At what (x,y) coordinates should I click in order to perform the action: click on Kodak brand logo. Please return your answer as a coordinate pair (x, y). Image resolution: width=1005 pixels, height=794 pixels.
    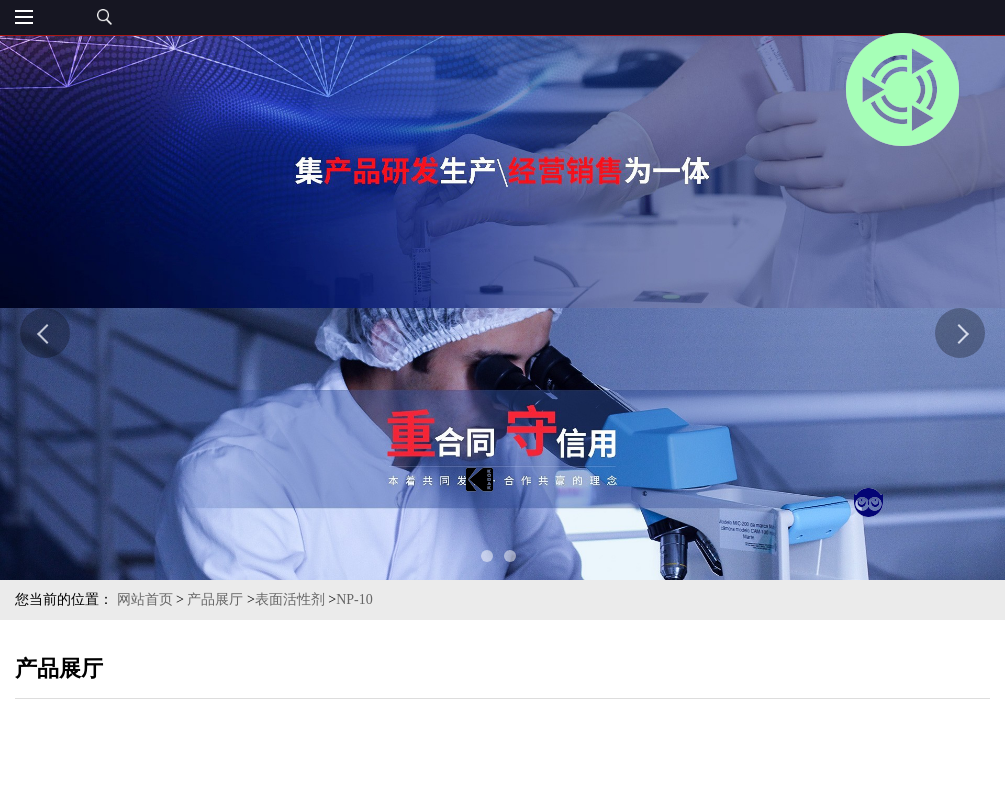
    Looking at the image, I should click on (479, 479).